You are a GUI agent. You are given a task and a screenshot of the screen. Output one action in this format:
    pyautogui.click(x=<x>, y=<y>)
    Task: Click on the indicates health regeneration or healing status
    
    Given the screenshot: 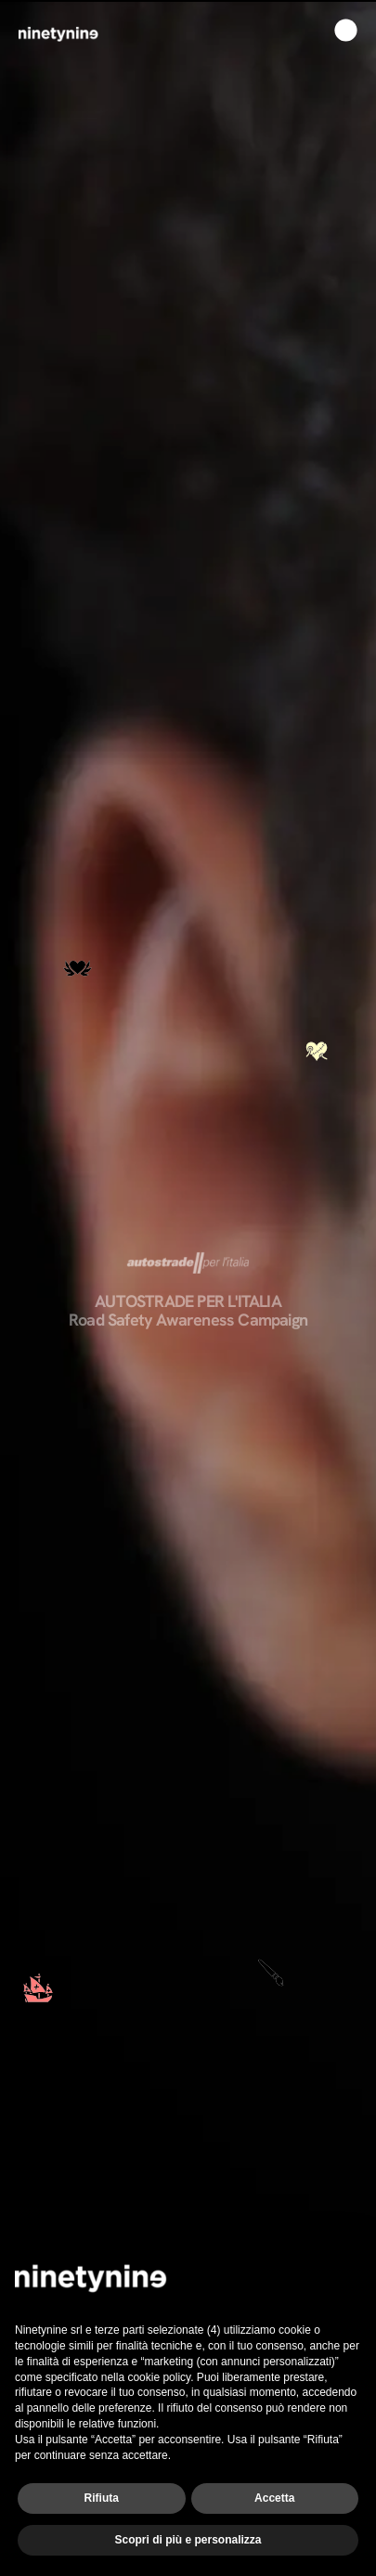 What is the action you would take?
    pyautogui.click(x=317, y=1052)
    